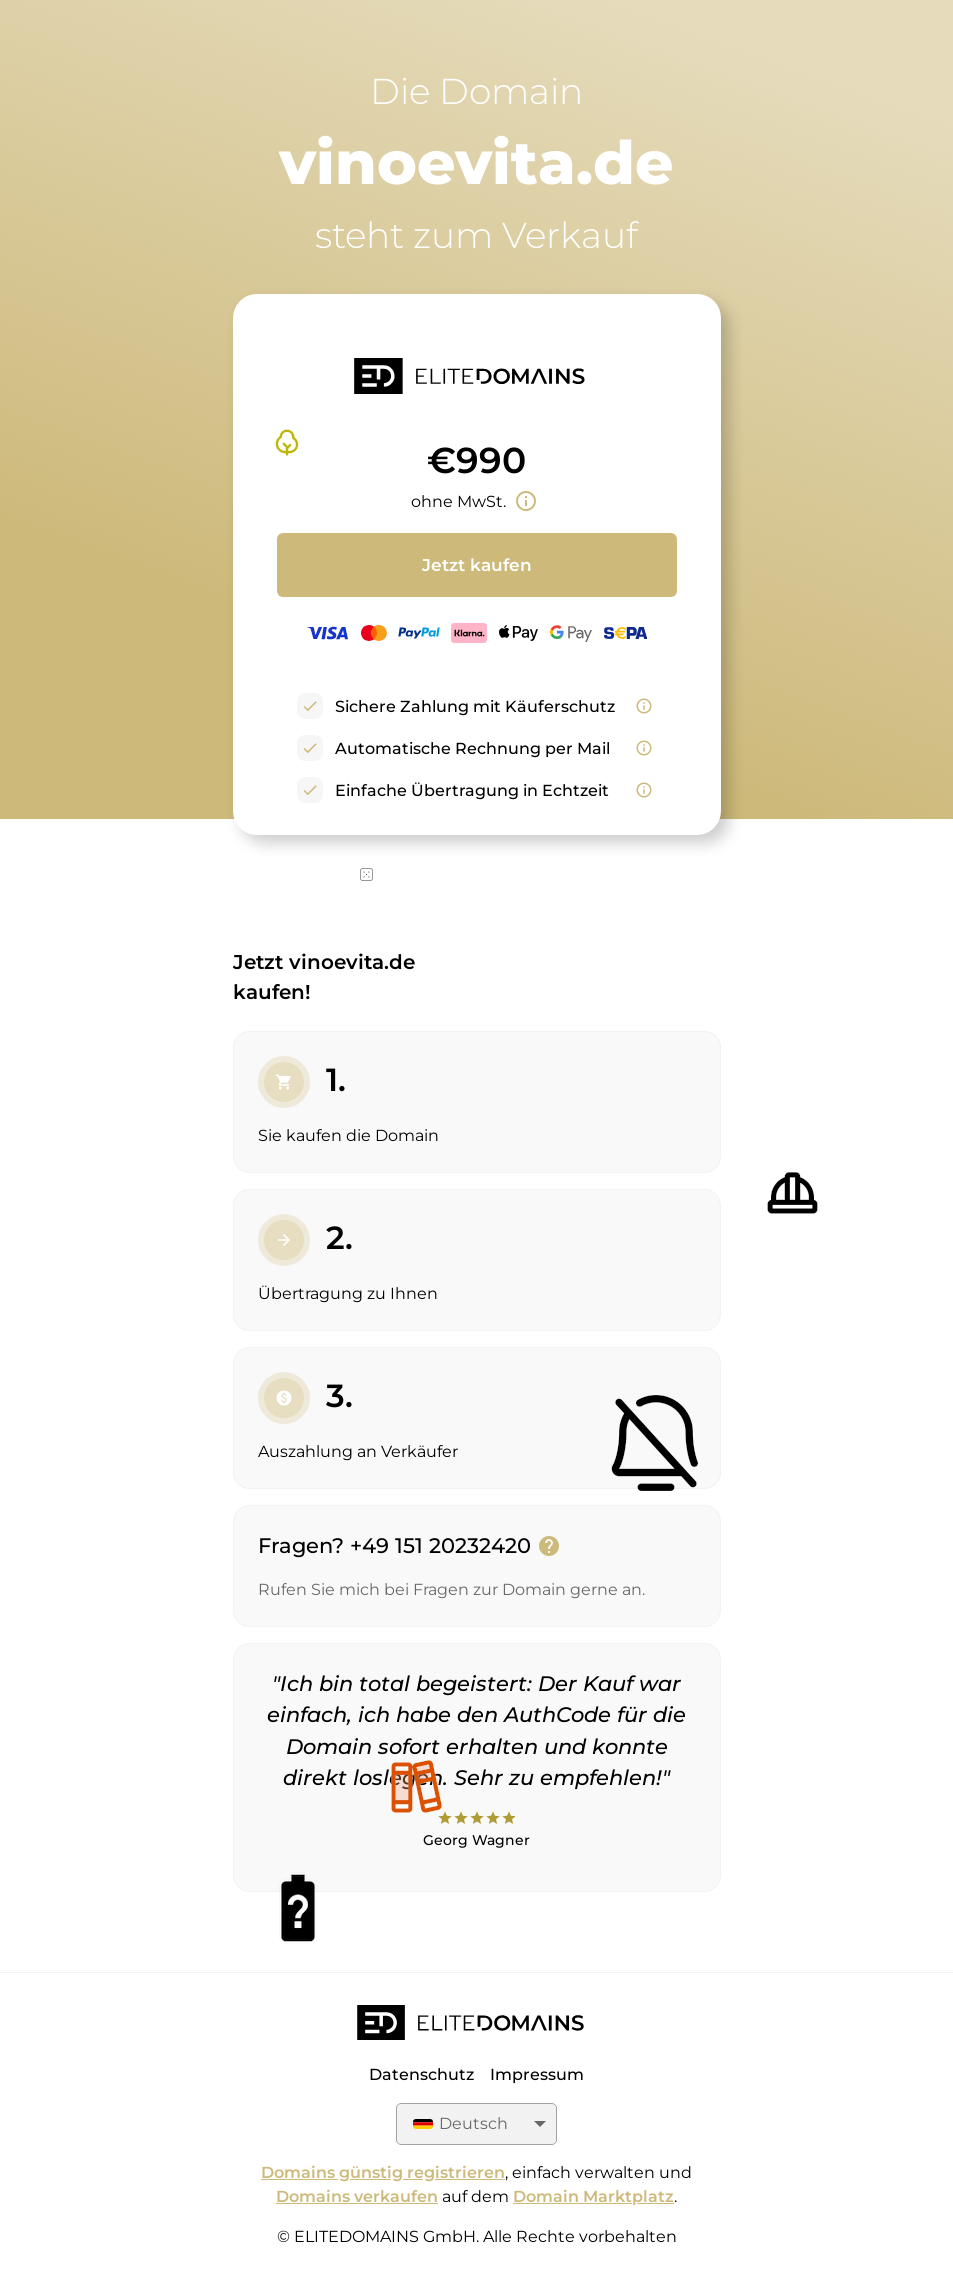 The height and width of the screenshot is (2281, 953). I want to click on randomize or shuffle content, so click(366, 874).